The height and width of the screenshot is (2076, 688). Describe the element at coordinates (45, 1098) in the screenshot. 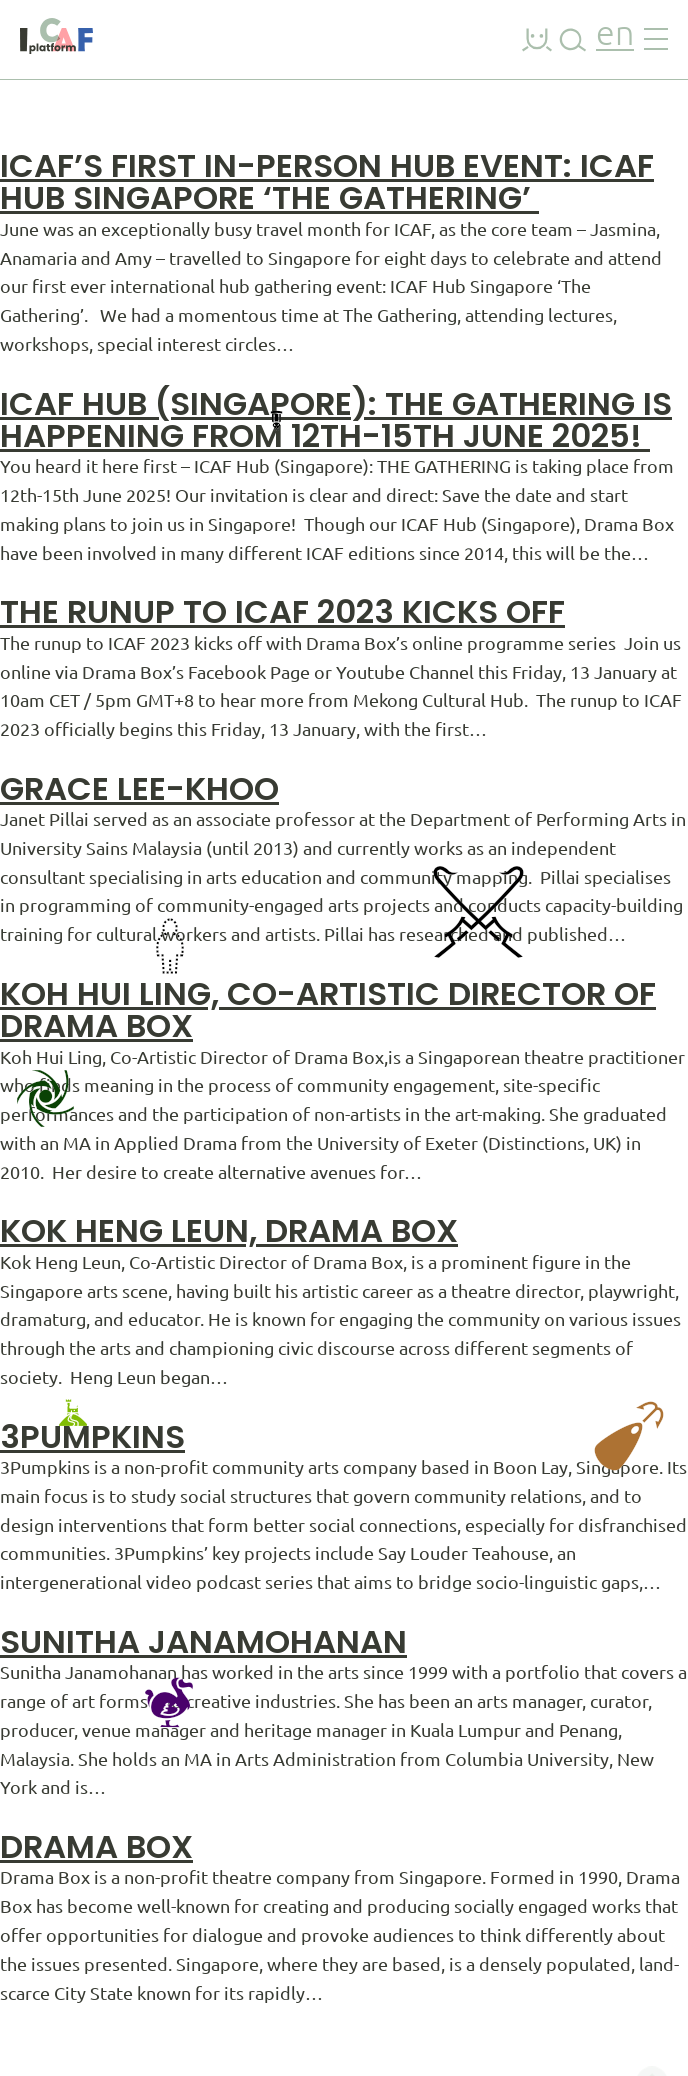

I see `spy or stealth game mode` at that location.